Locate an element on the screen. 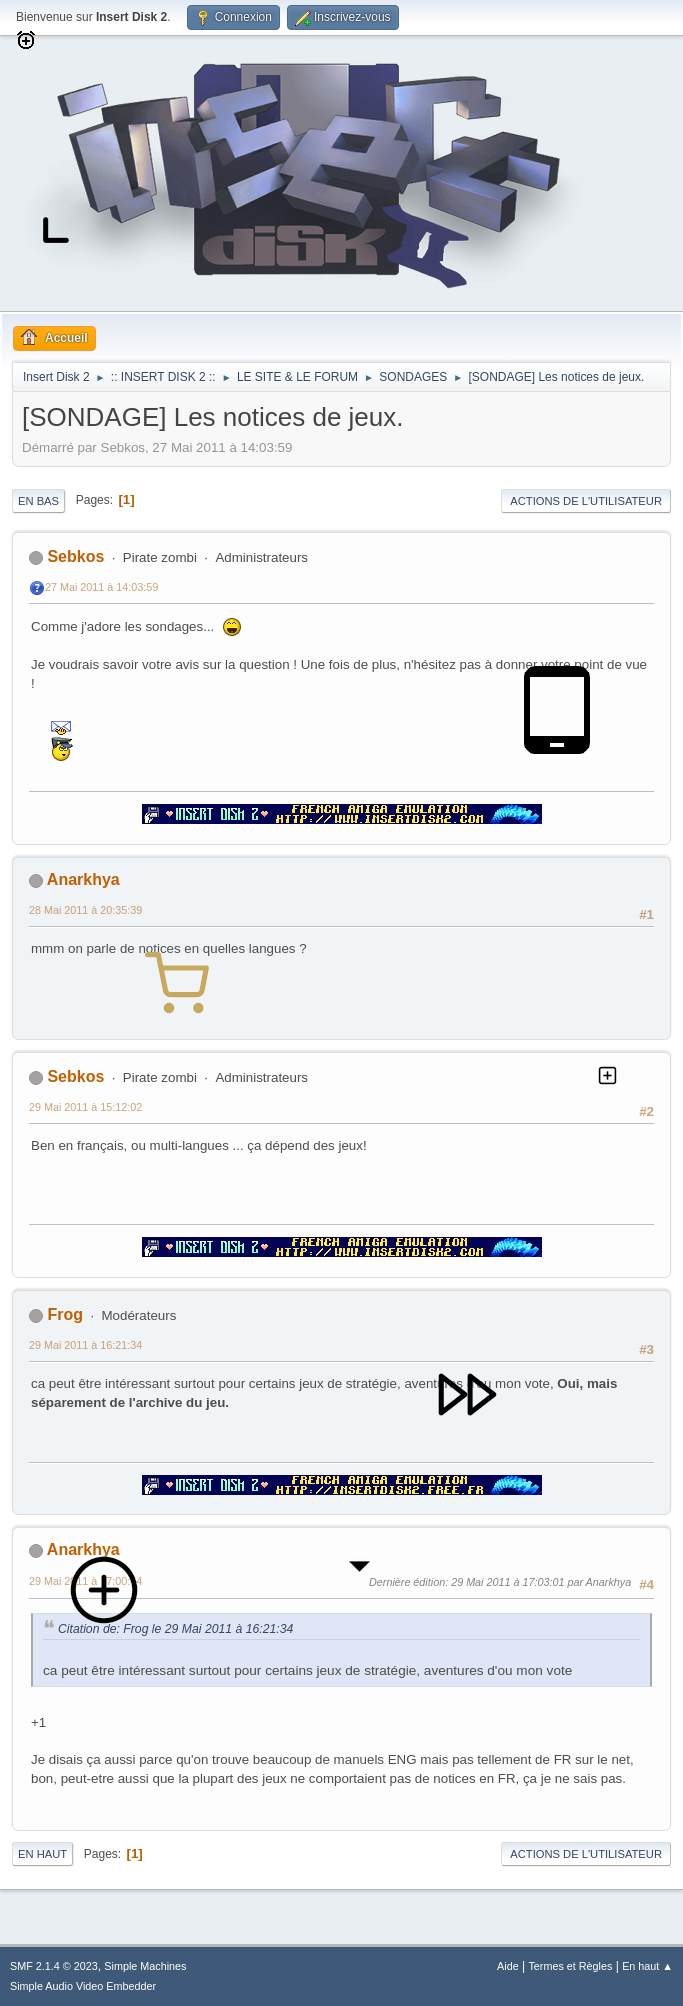 This screenshot has width=683, height=2006. navigate to the bottom-left corner is located at coordinates (56, 230).